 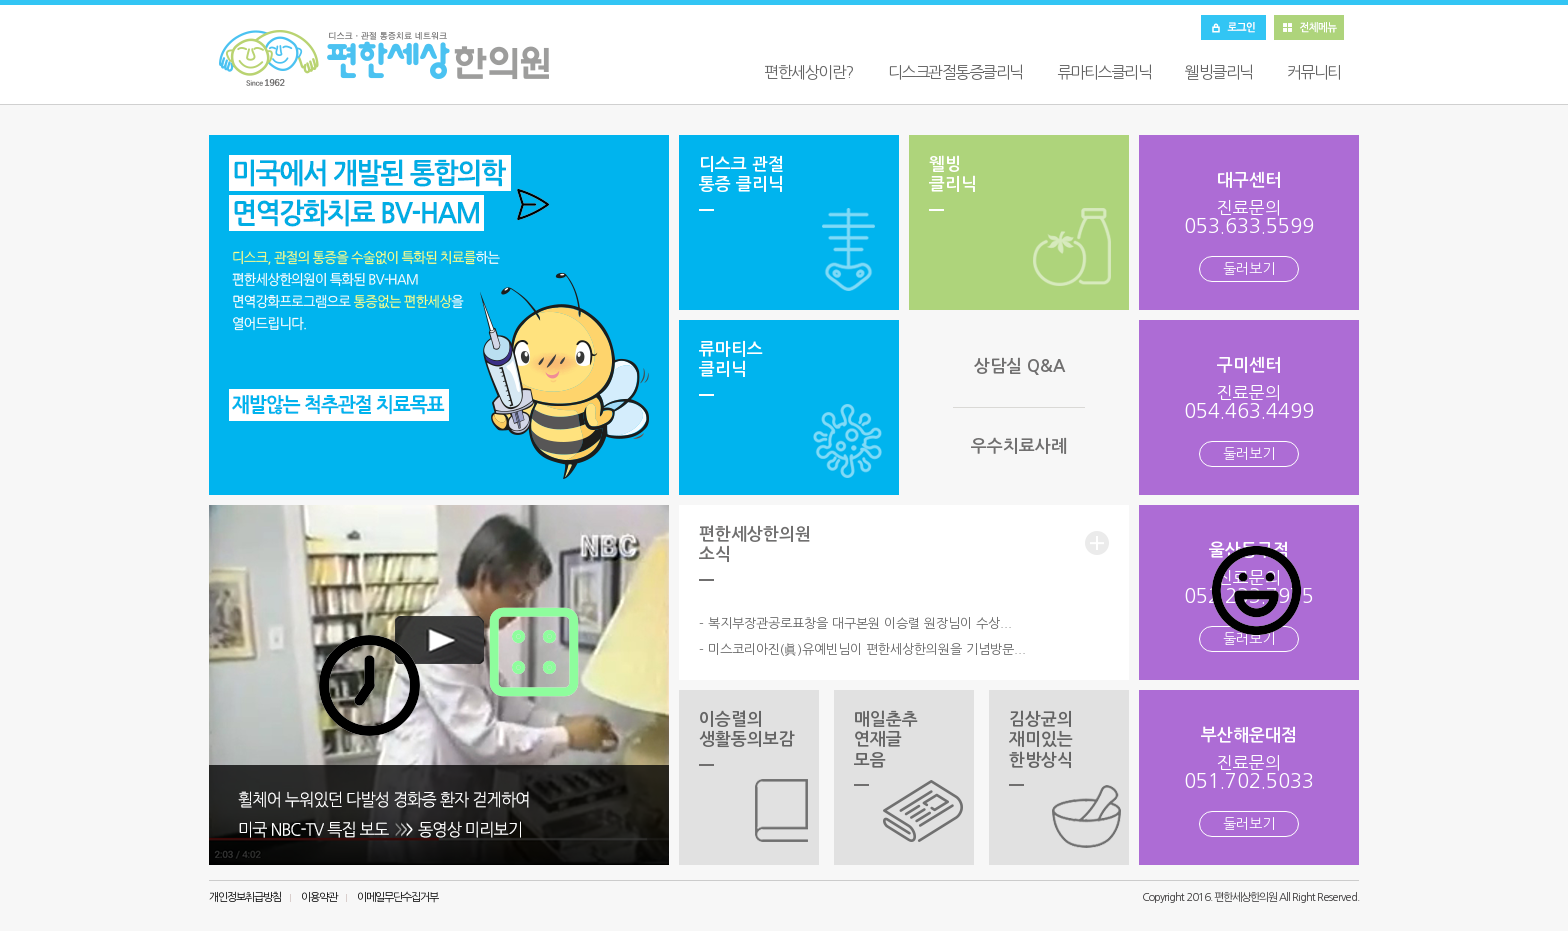 What do you see at coordinates (1256, 590) in the screenshot?
I see `rate your experience as positive` at bounding box center [1256, 590].